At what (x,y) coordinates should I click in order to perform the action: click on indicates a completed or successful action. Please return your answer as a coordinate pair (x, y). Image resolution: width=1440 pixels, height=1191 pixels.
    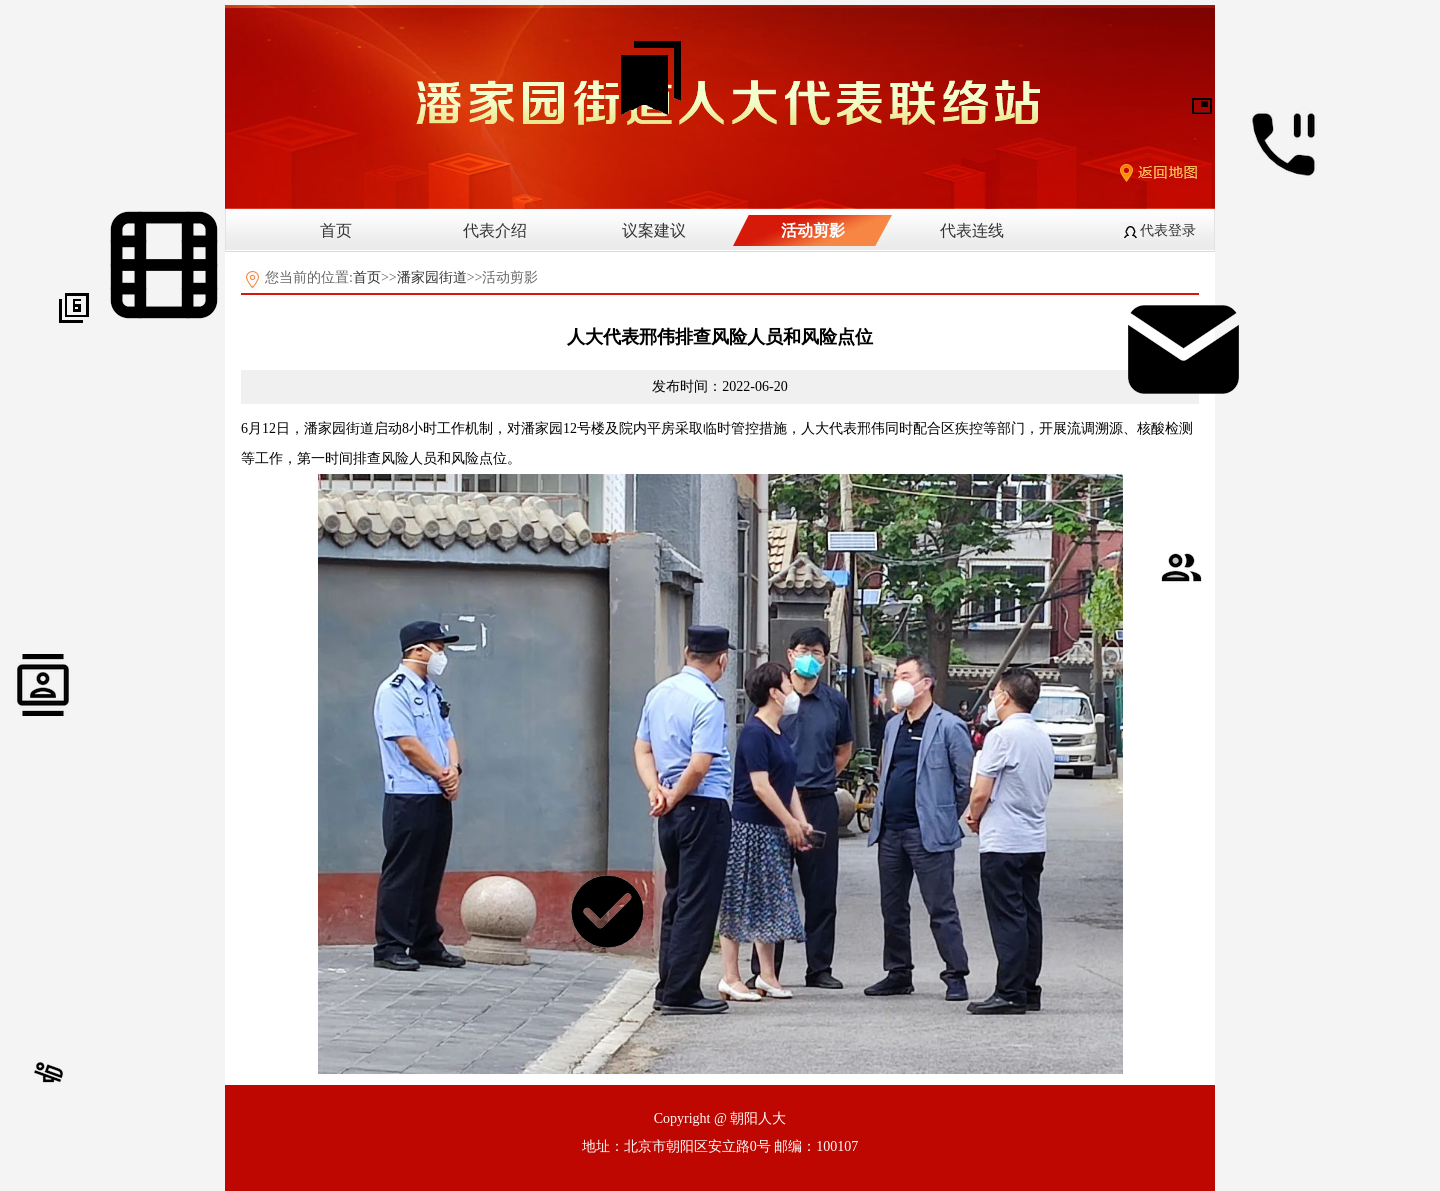
    Looking at the image, I should click on (607, 911).